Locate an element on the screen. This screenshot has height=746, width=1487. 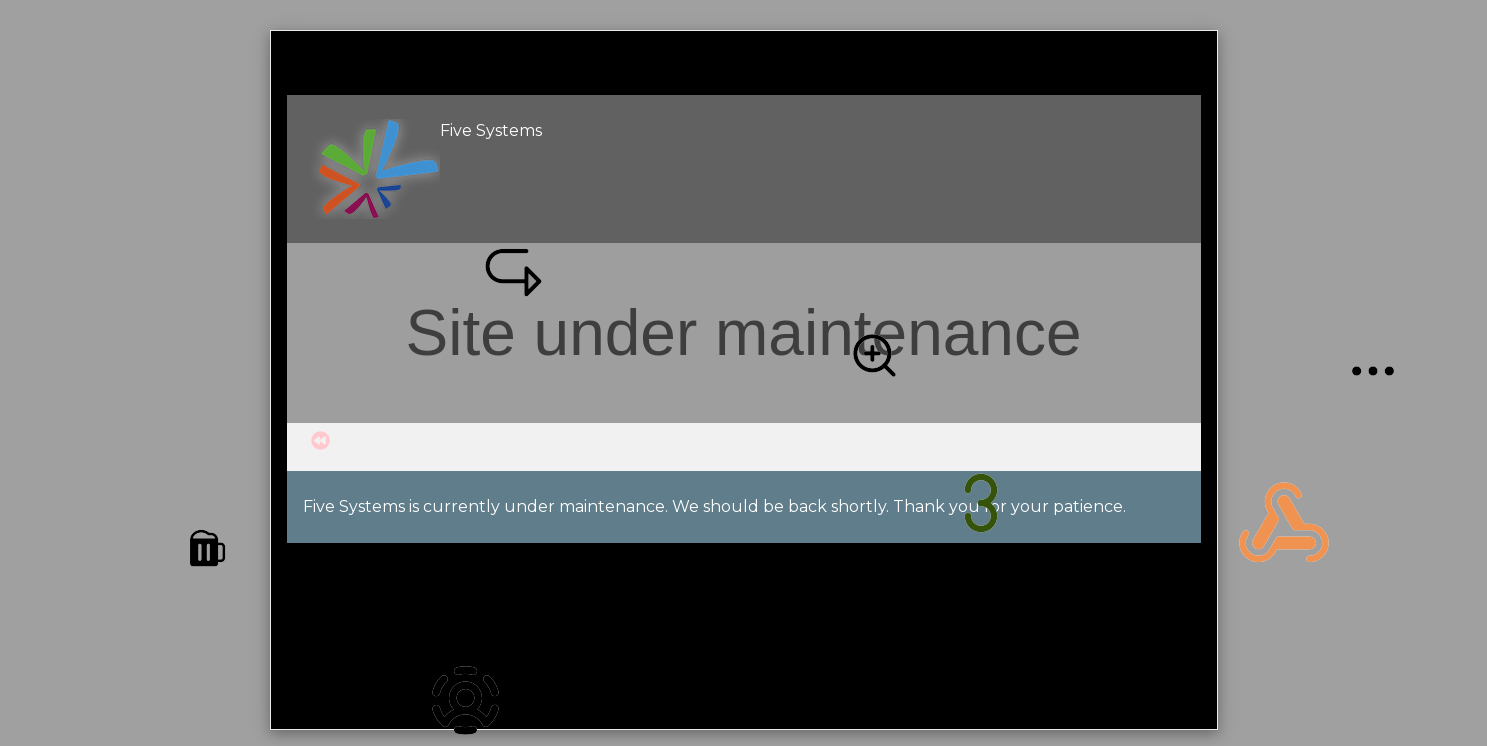
indicates step 3 in a multi-step process is located at coordinates (981, 503).